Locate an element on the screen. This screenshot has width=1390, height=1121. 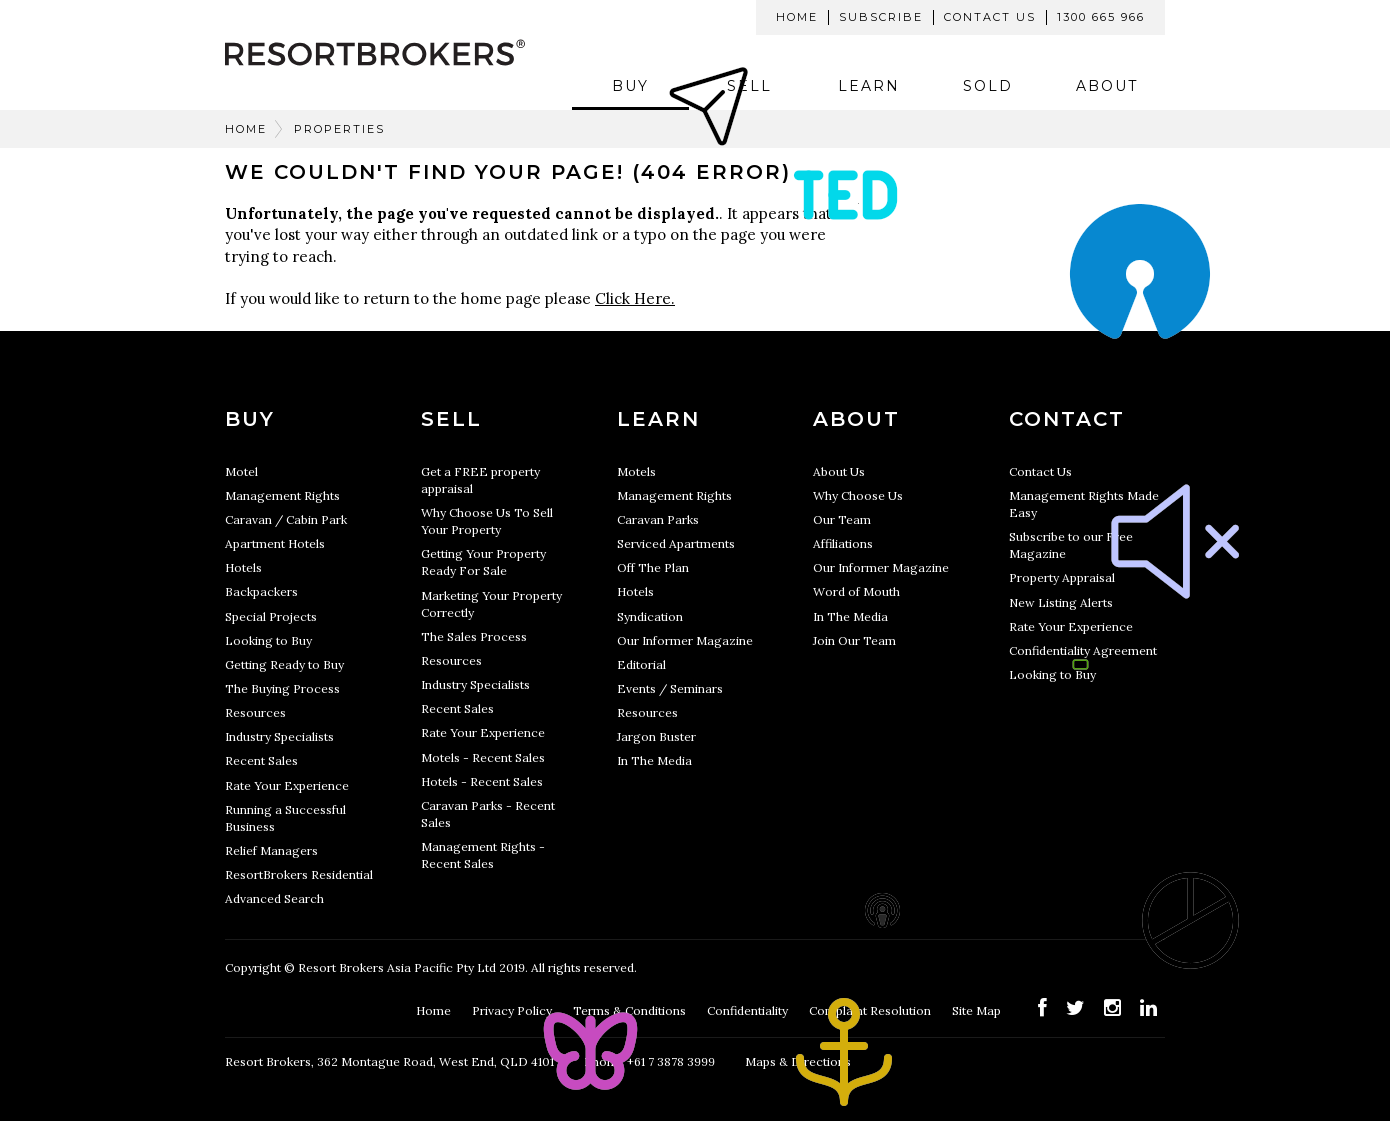
indicates open source software or project is located at coordinates (1140, 274).